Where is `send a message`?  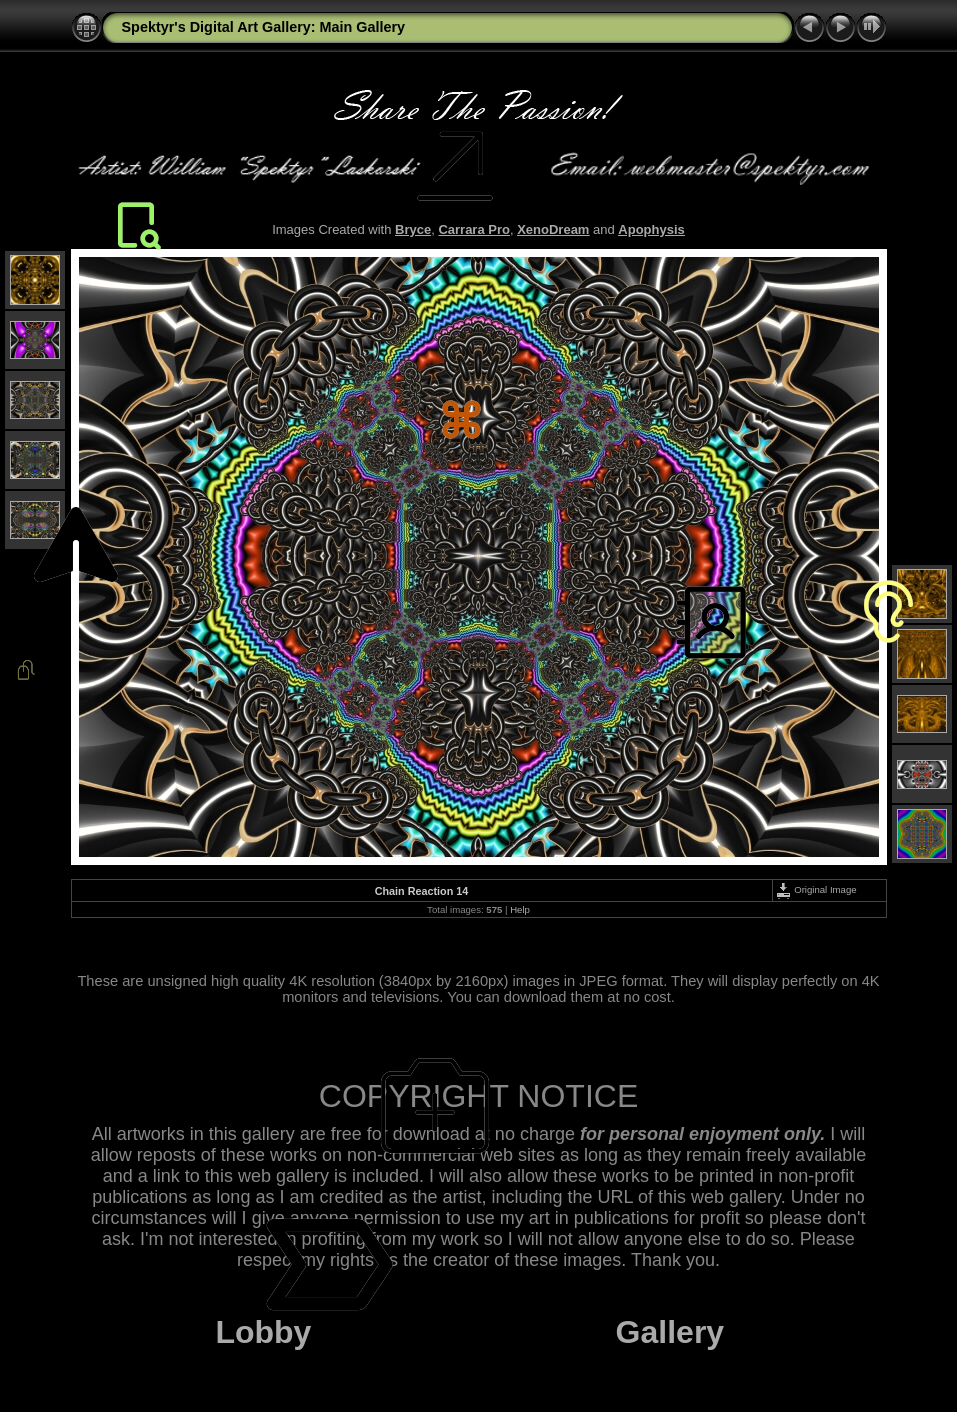
send a message is located at coordinates (76, 546).